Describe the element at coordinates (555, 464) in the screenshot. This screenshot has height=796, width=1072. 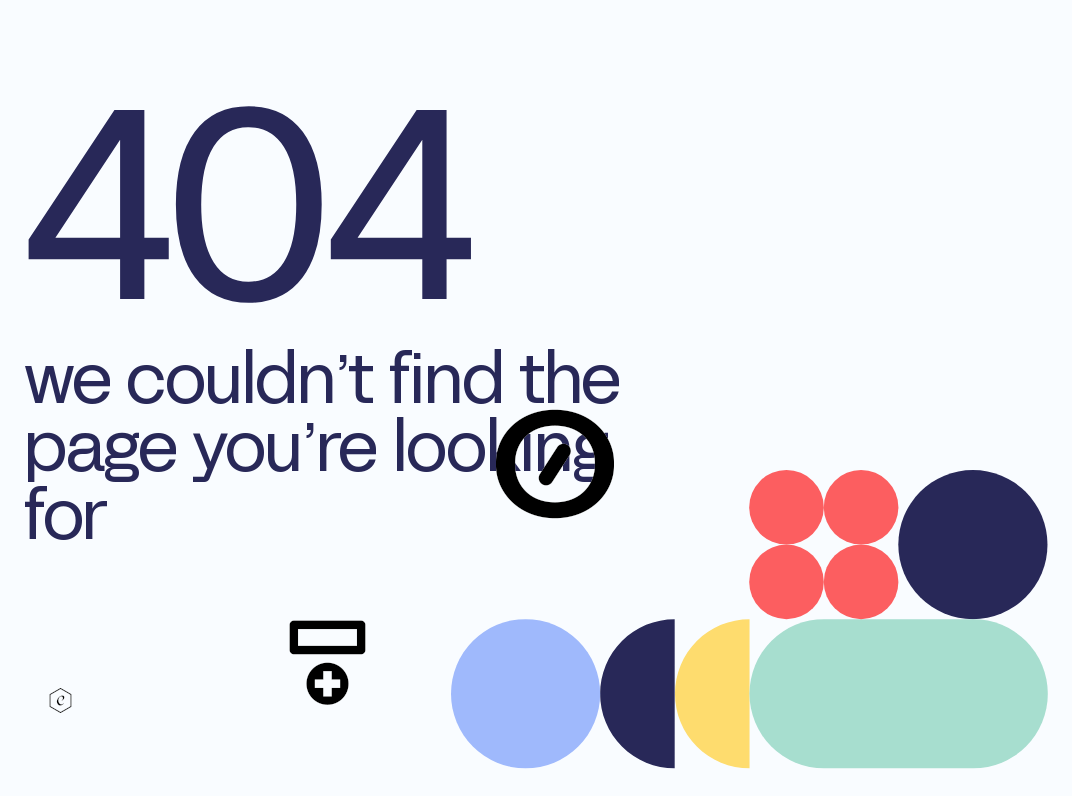
I see `automattic company logo` at that location.